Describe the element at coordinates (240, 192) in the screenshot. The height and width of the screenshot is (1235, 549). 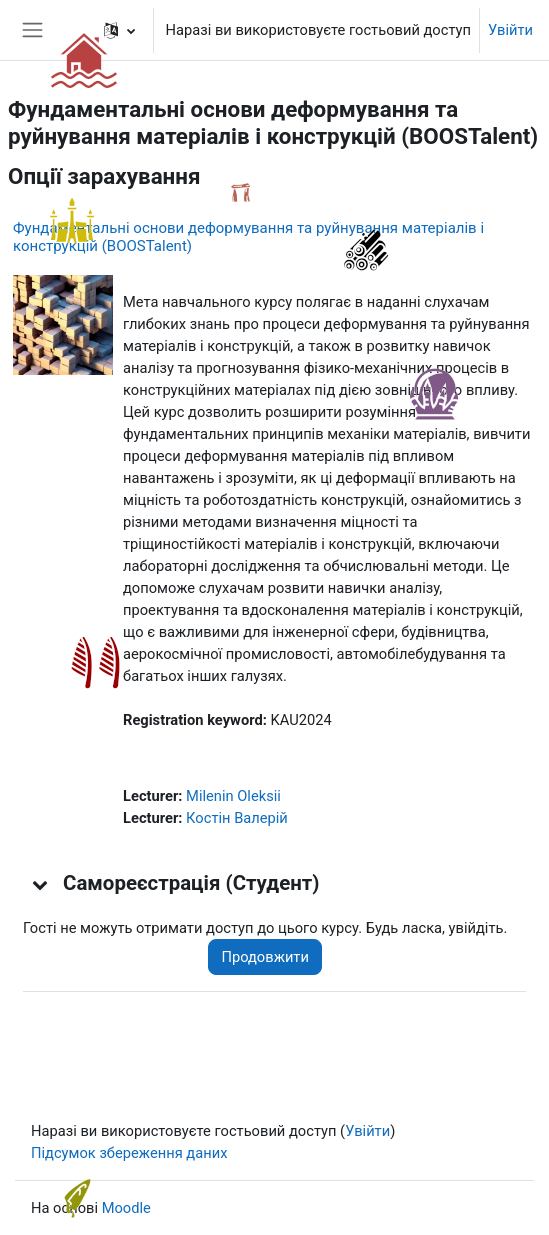
I see `view ancient landmarks or historical sites` at that location.